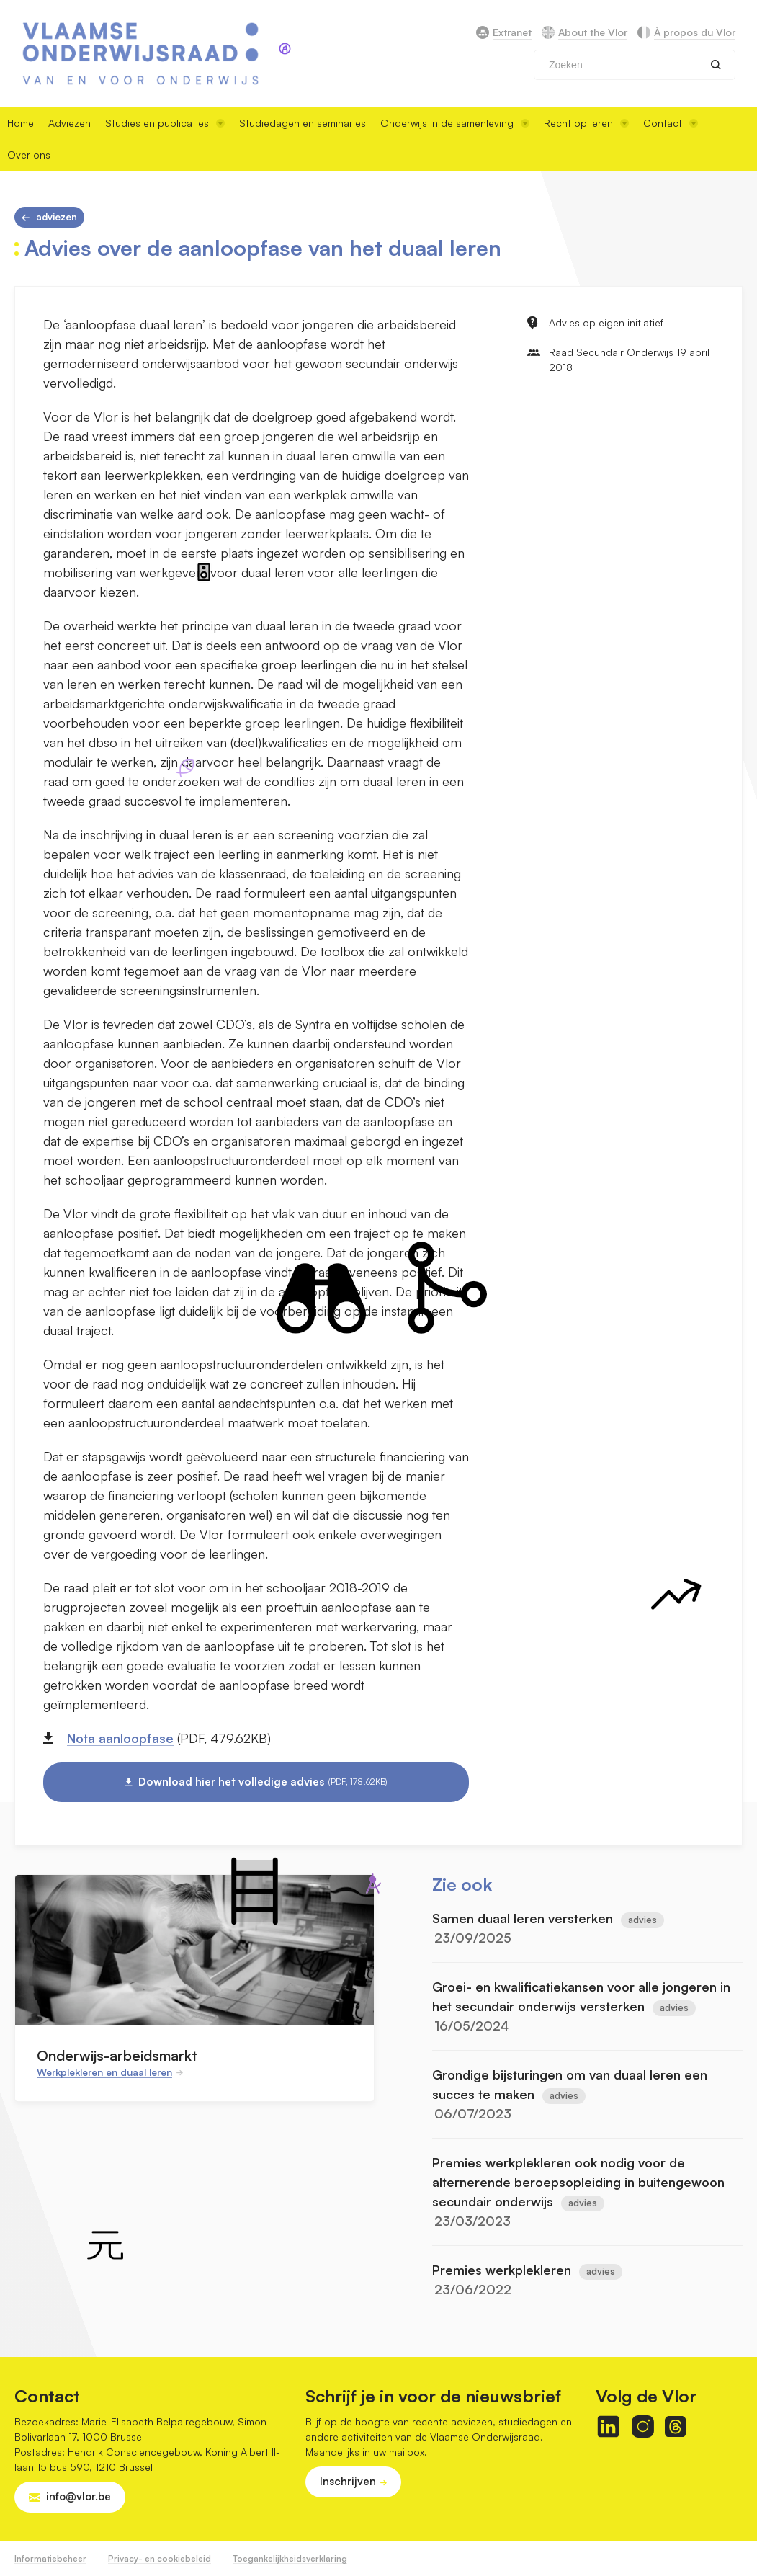 The image size is (757, 2576). I want to click on access step-by-step instructions or tutorials, so click(254, 1891).